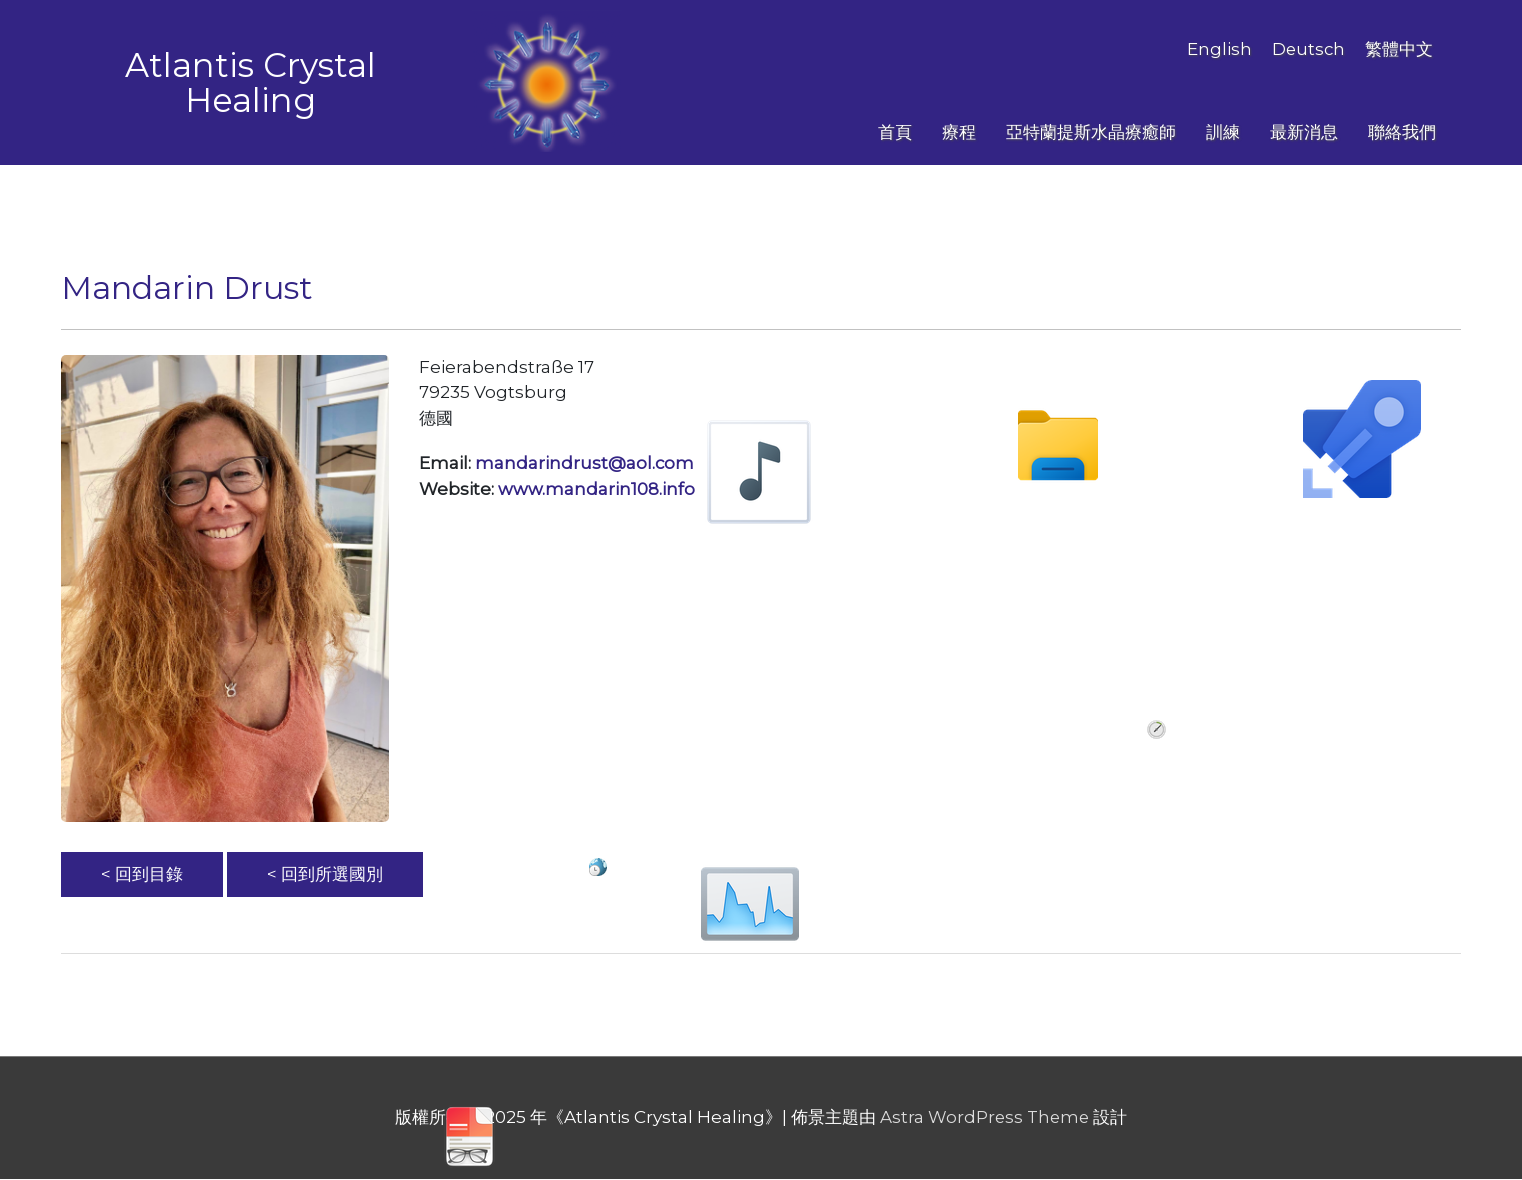 The image size is (1522, 1180). Describe the element at coordinates (469, 1136) in the screenshot. I see `open papers app for reading and organizing documents` at that location.